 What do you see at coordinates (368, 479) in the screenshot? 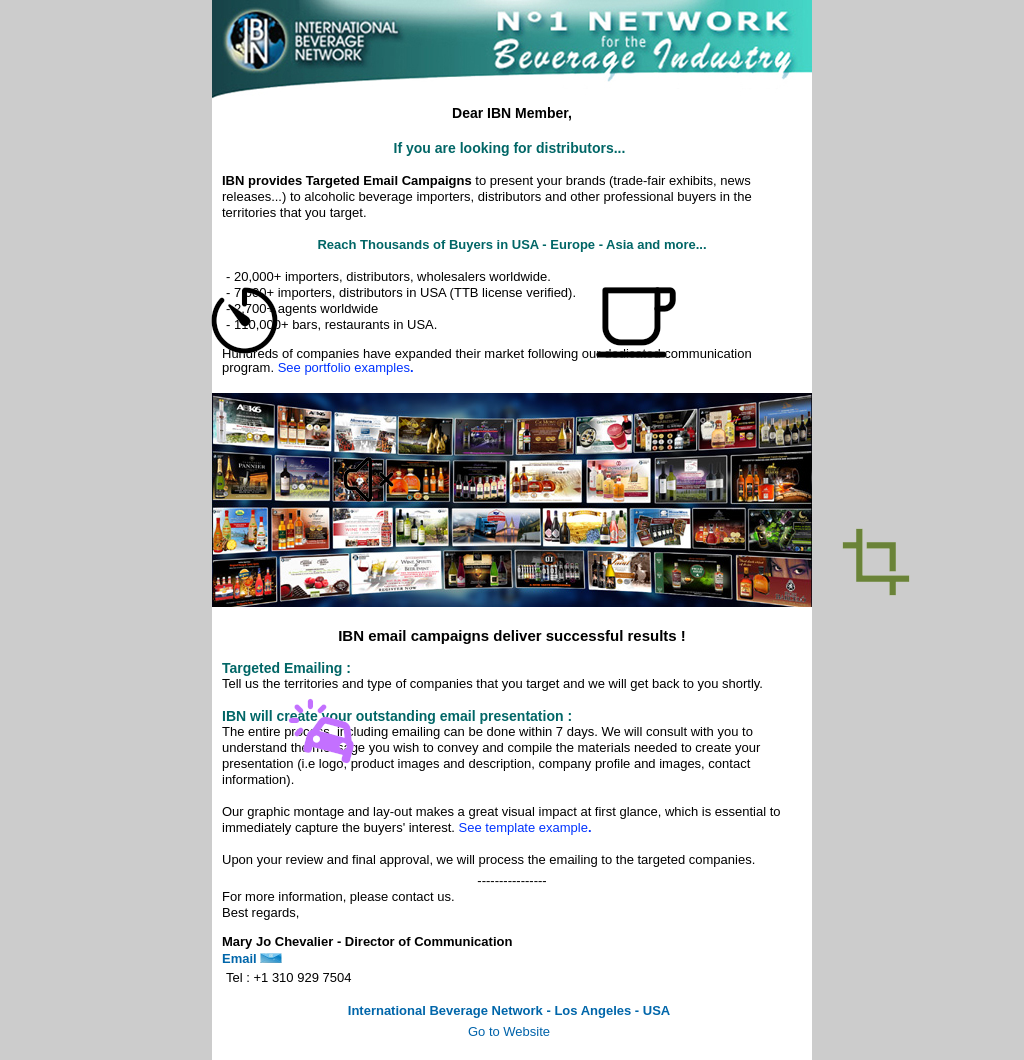
I see `mute audio or sound` at bounding box center [368, 479].